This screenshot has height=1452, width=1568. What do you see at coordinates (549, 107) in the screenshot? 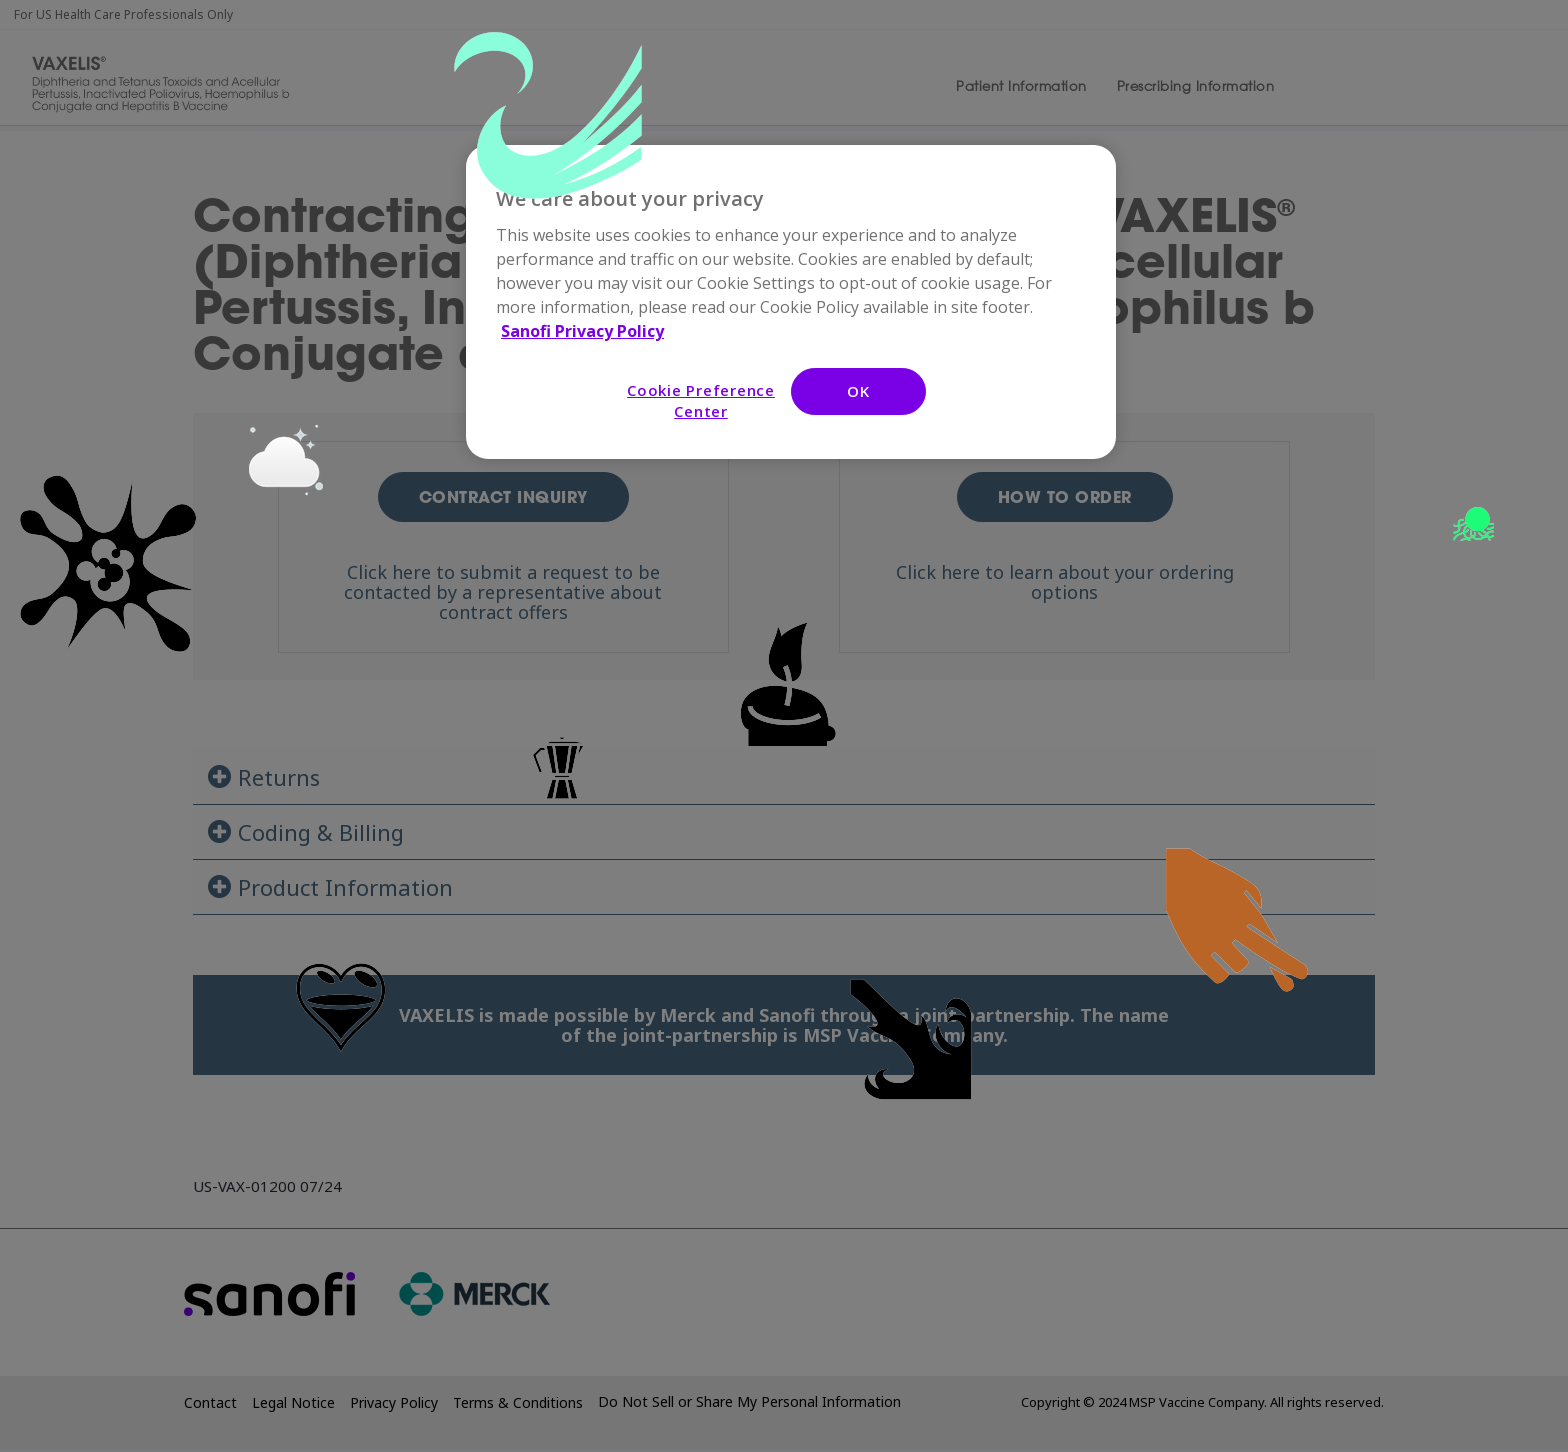
I see `swan or bird-themed game element` at bounding box center [549, 107].